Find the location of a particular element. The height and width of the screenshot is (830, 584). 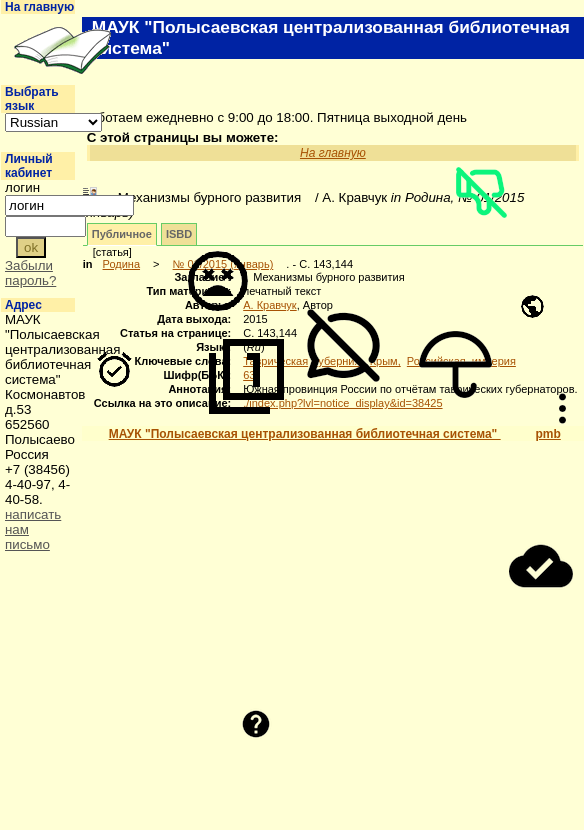

access help or support is located at coordinates (256, 724).